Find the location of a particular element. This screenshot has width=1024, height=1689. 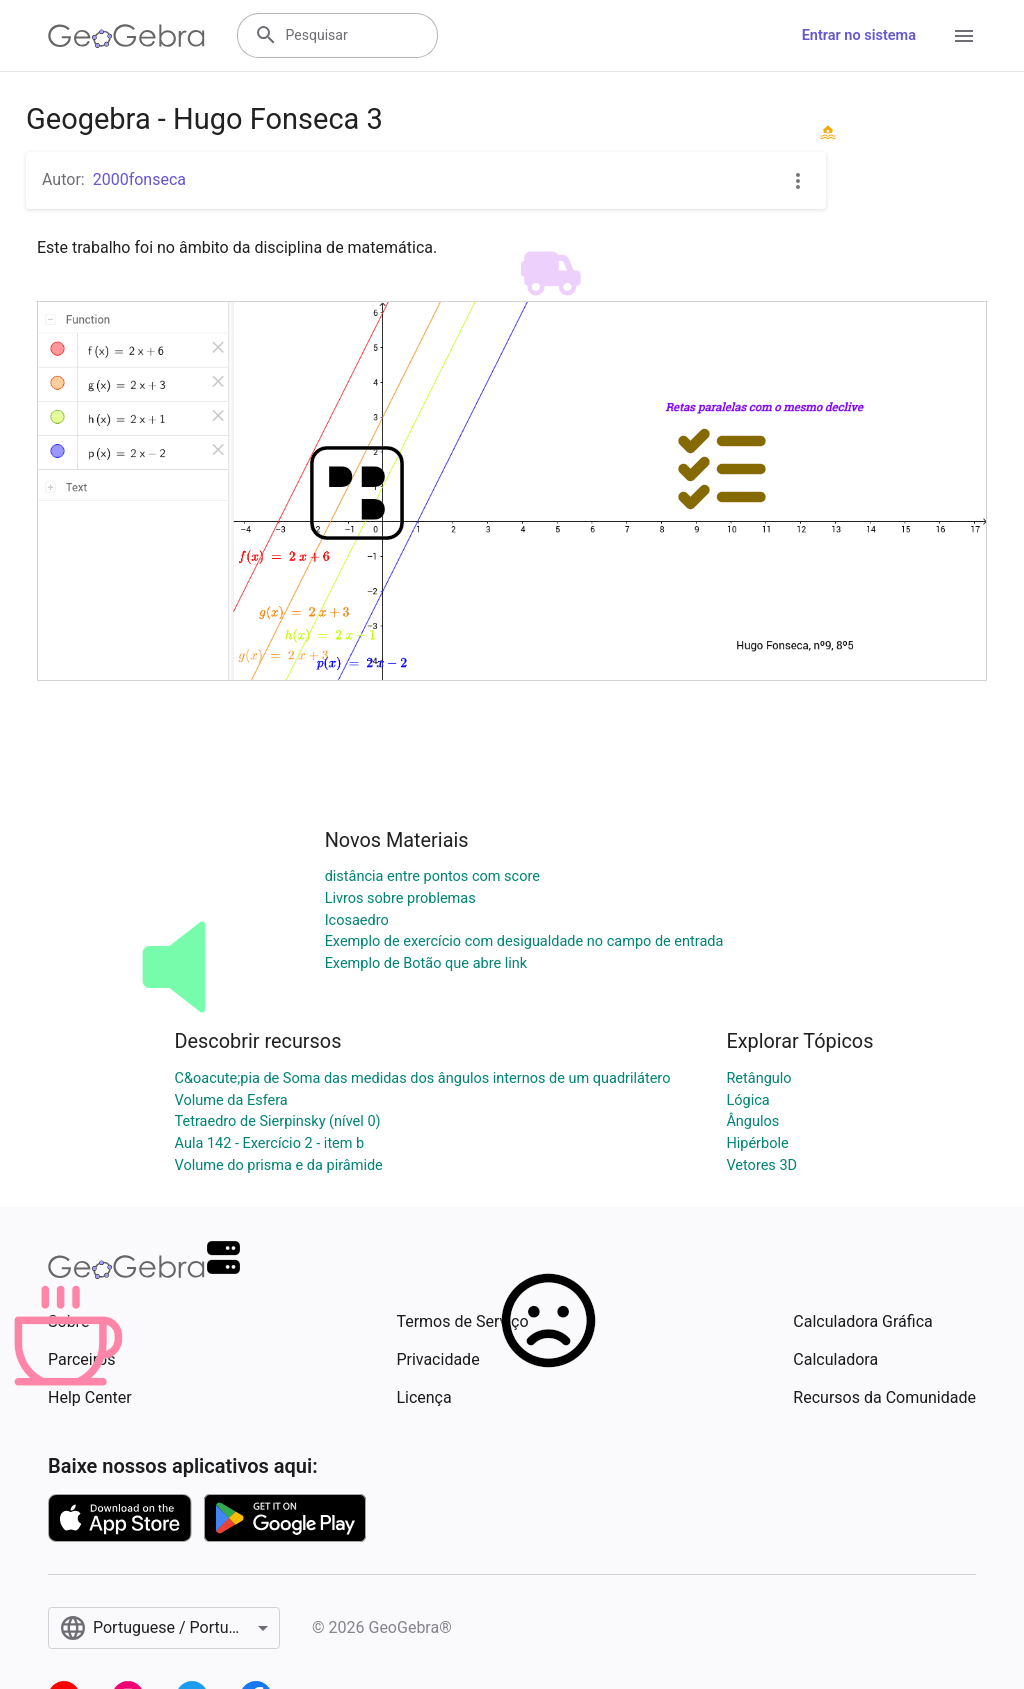

track field delivery or off-road shipment is located at coordinates (552, 273).